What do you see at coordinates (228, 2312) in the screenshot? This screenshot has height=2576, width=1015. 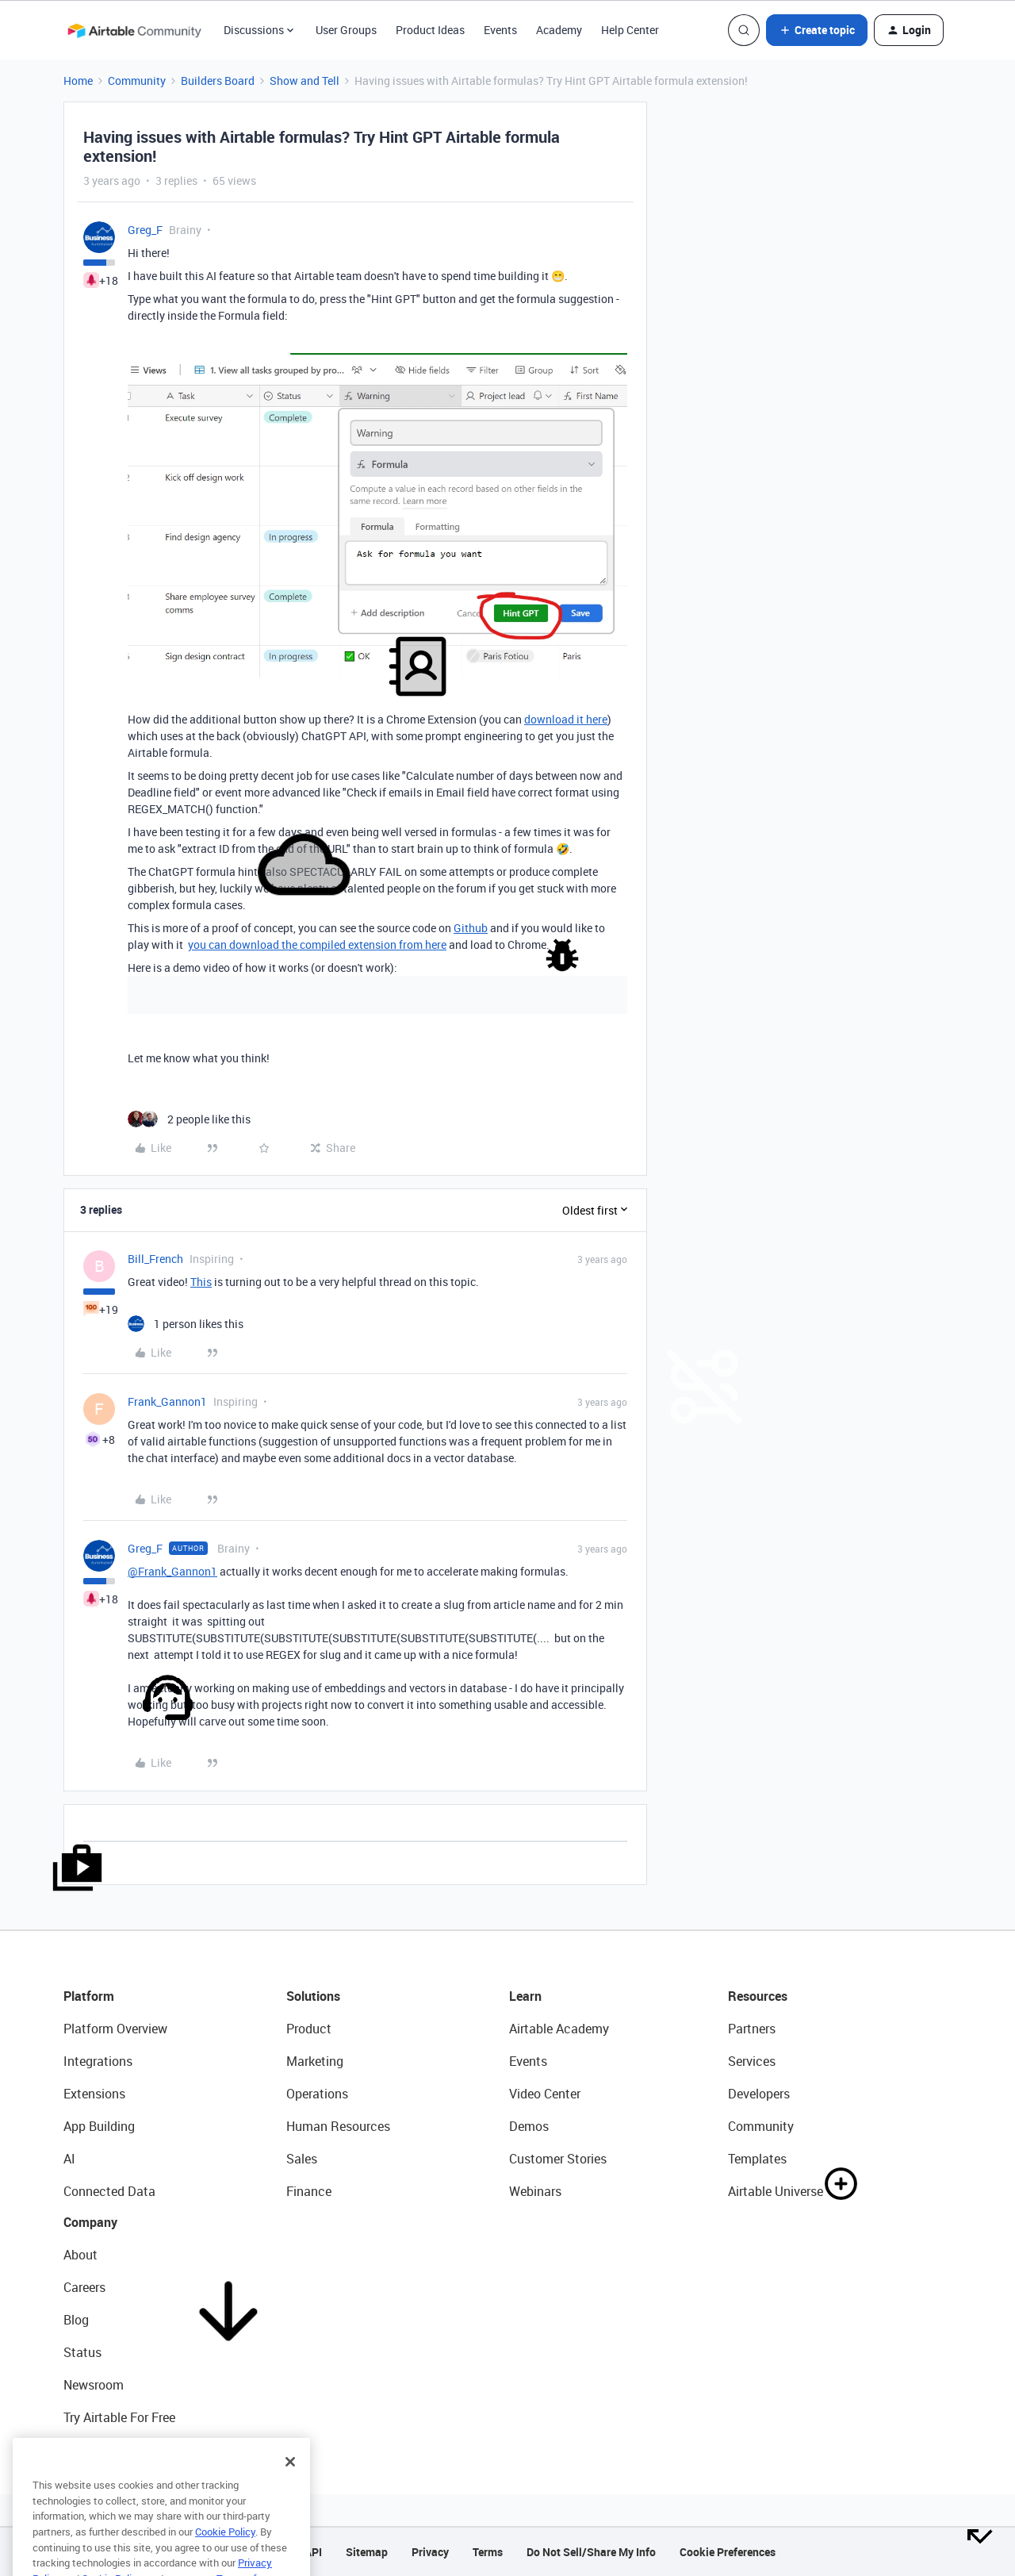 I see `scroll down or view more content below` at bounding box center [228, 2312].